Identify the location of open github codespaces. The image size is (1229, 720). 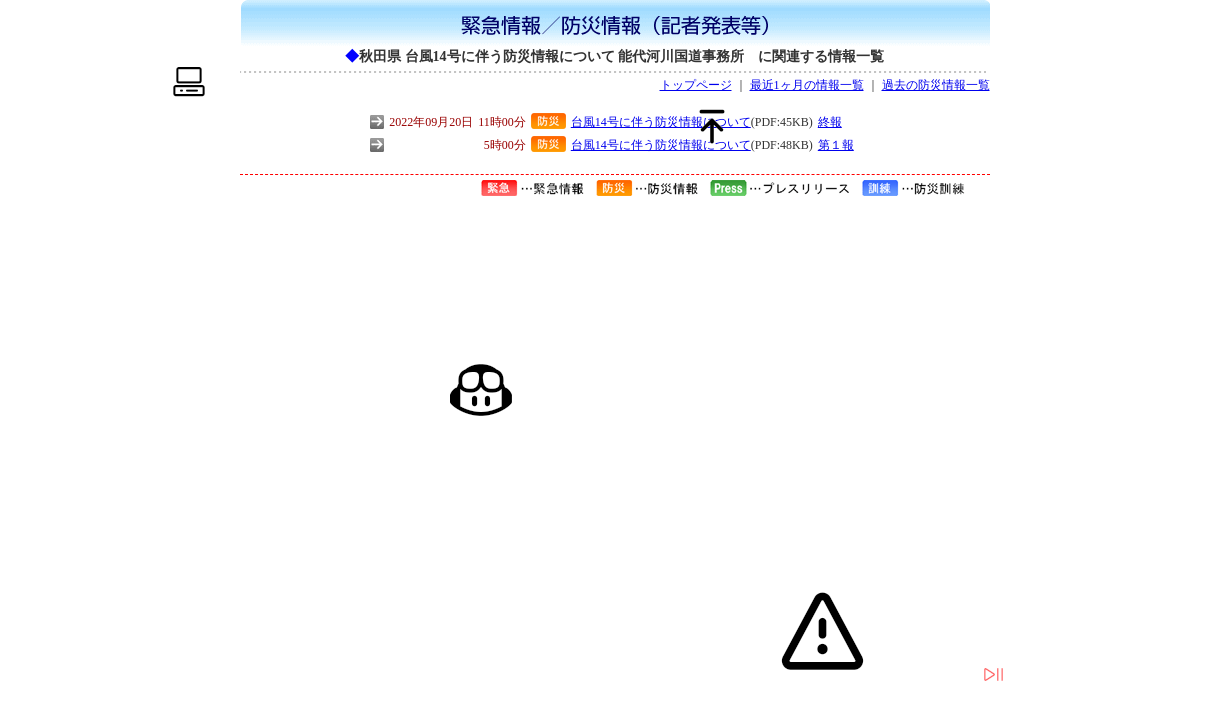
(189, 82).